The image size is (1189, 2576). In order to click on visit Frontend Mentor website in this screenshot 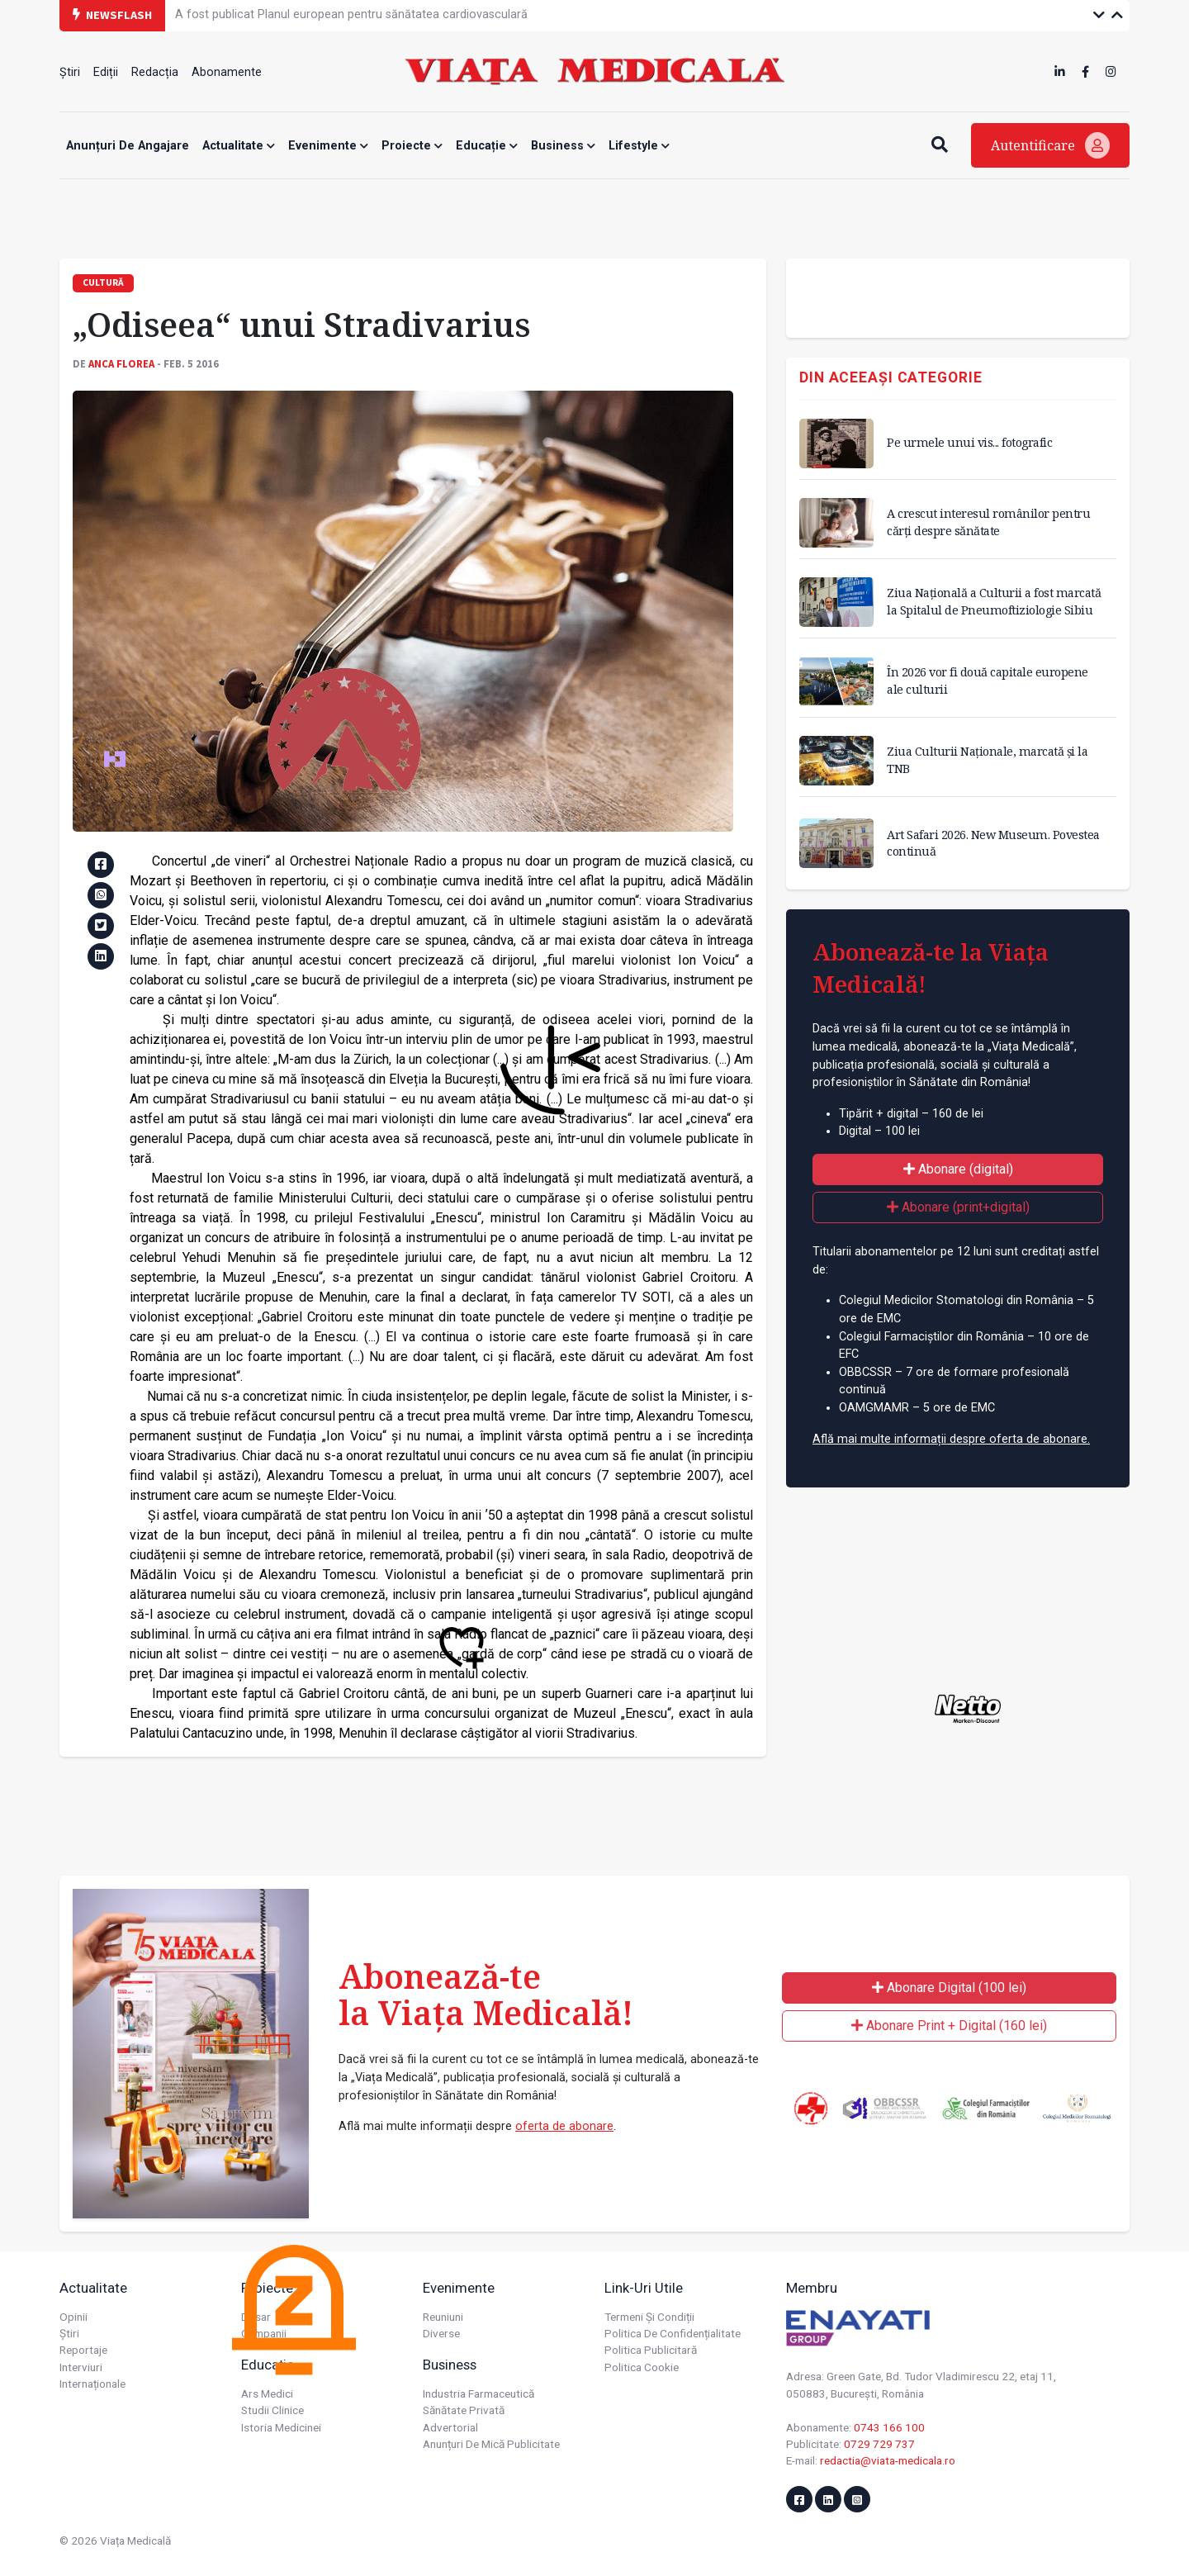, I will do `click(550, 1070)`.